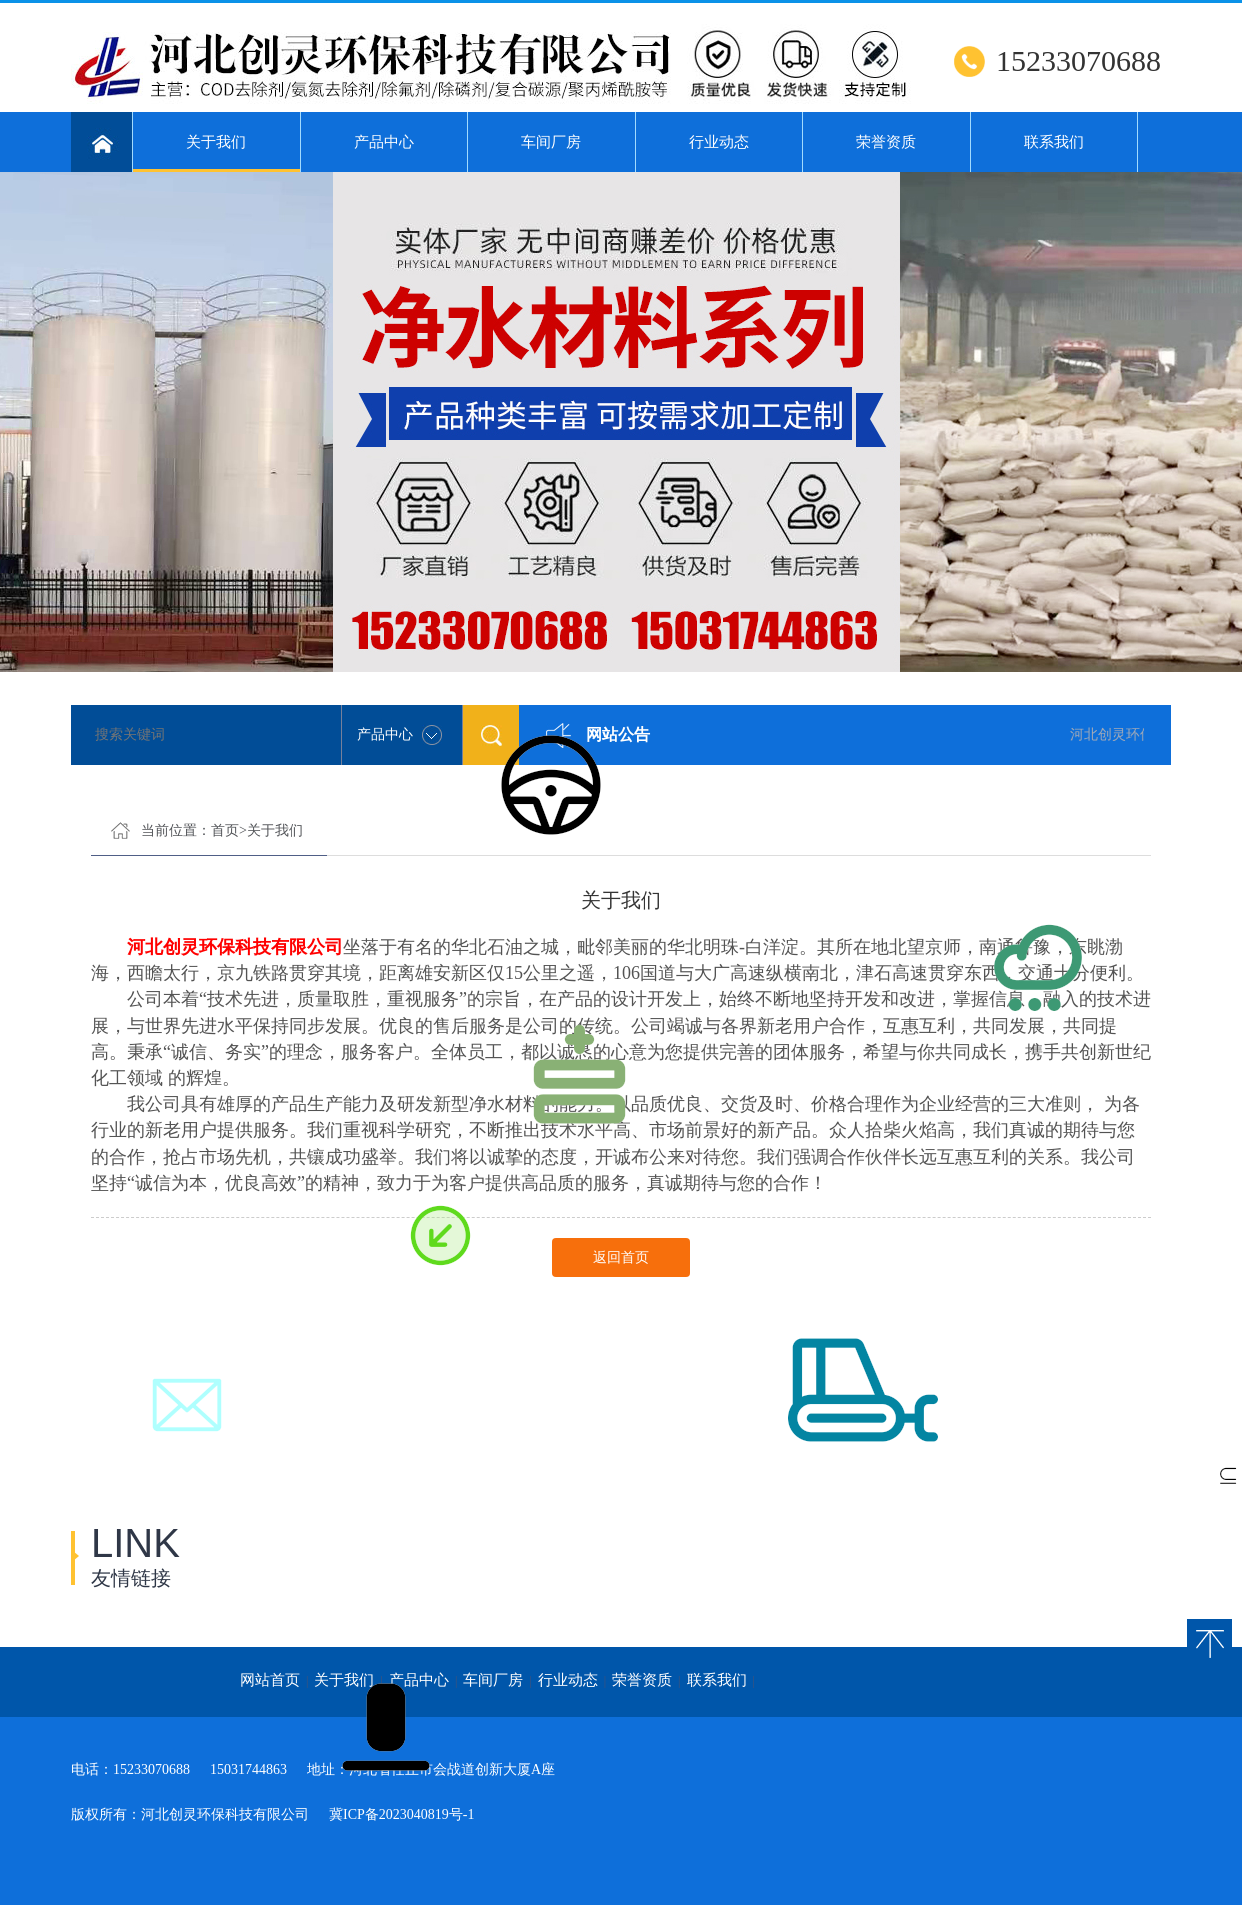 The width and height of the screenshot is (1242, 1905). What do you see at coordinates (863, 1390) in the screenshot?
I see `construction or building in progress` at bounding box center [863, 1390].